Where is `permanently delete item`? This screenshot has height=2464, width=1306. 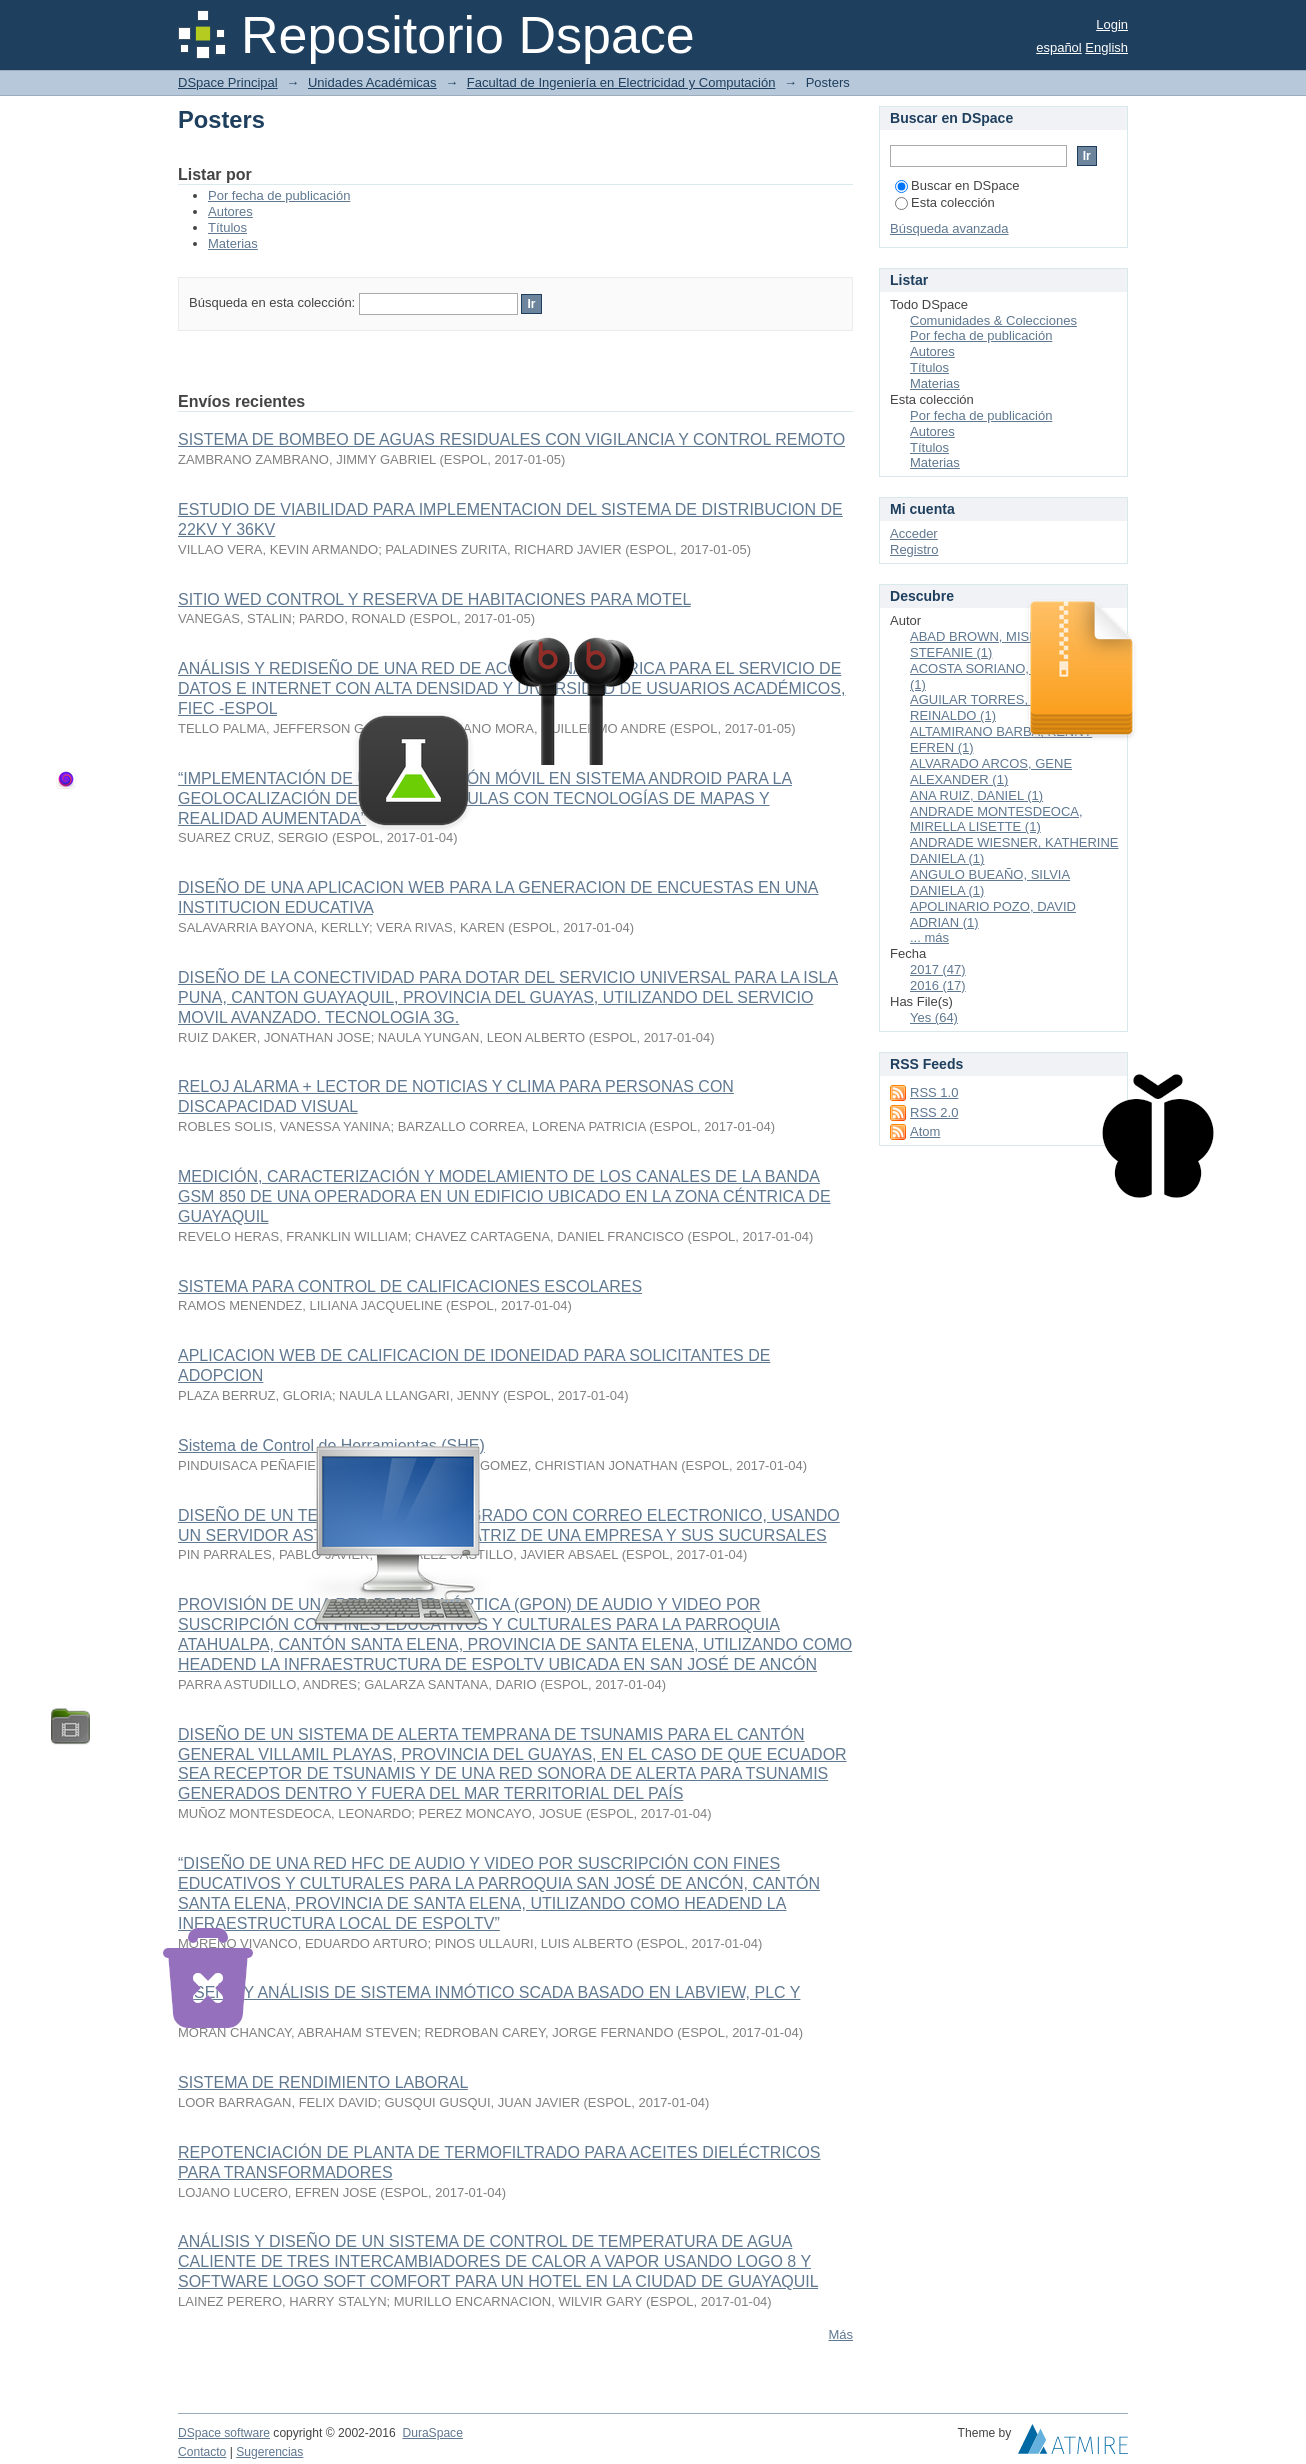
permanently delete item is located at coordinates (208, 1978).